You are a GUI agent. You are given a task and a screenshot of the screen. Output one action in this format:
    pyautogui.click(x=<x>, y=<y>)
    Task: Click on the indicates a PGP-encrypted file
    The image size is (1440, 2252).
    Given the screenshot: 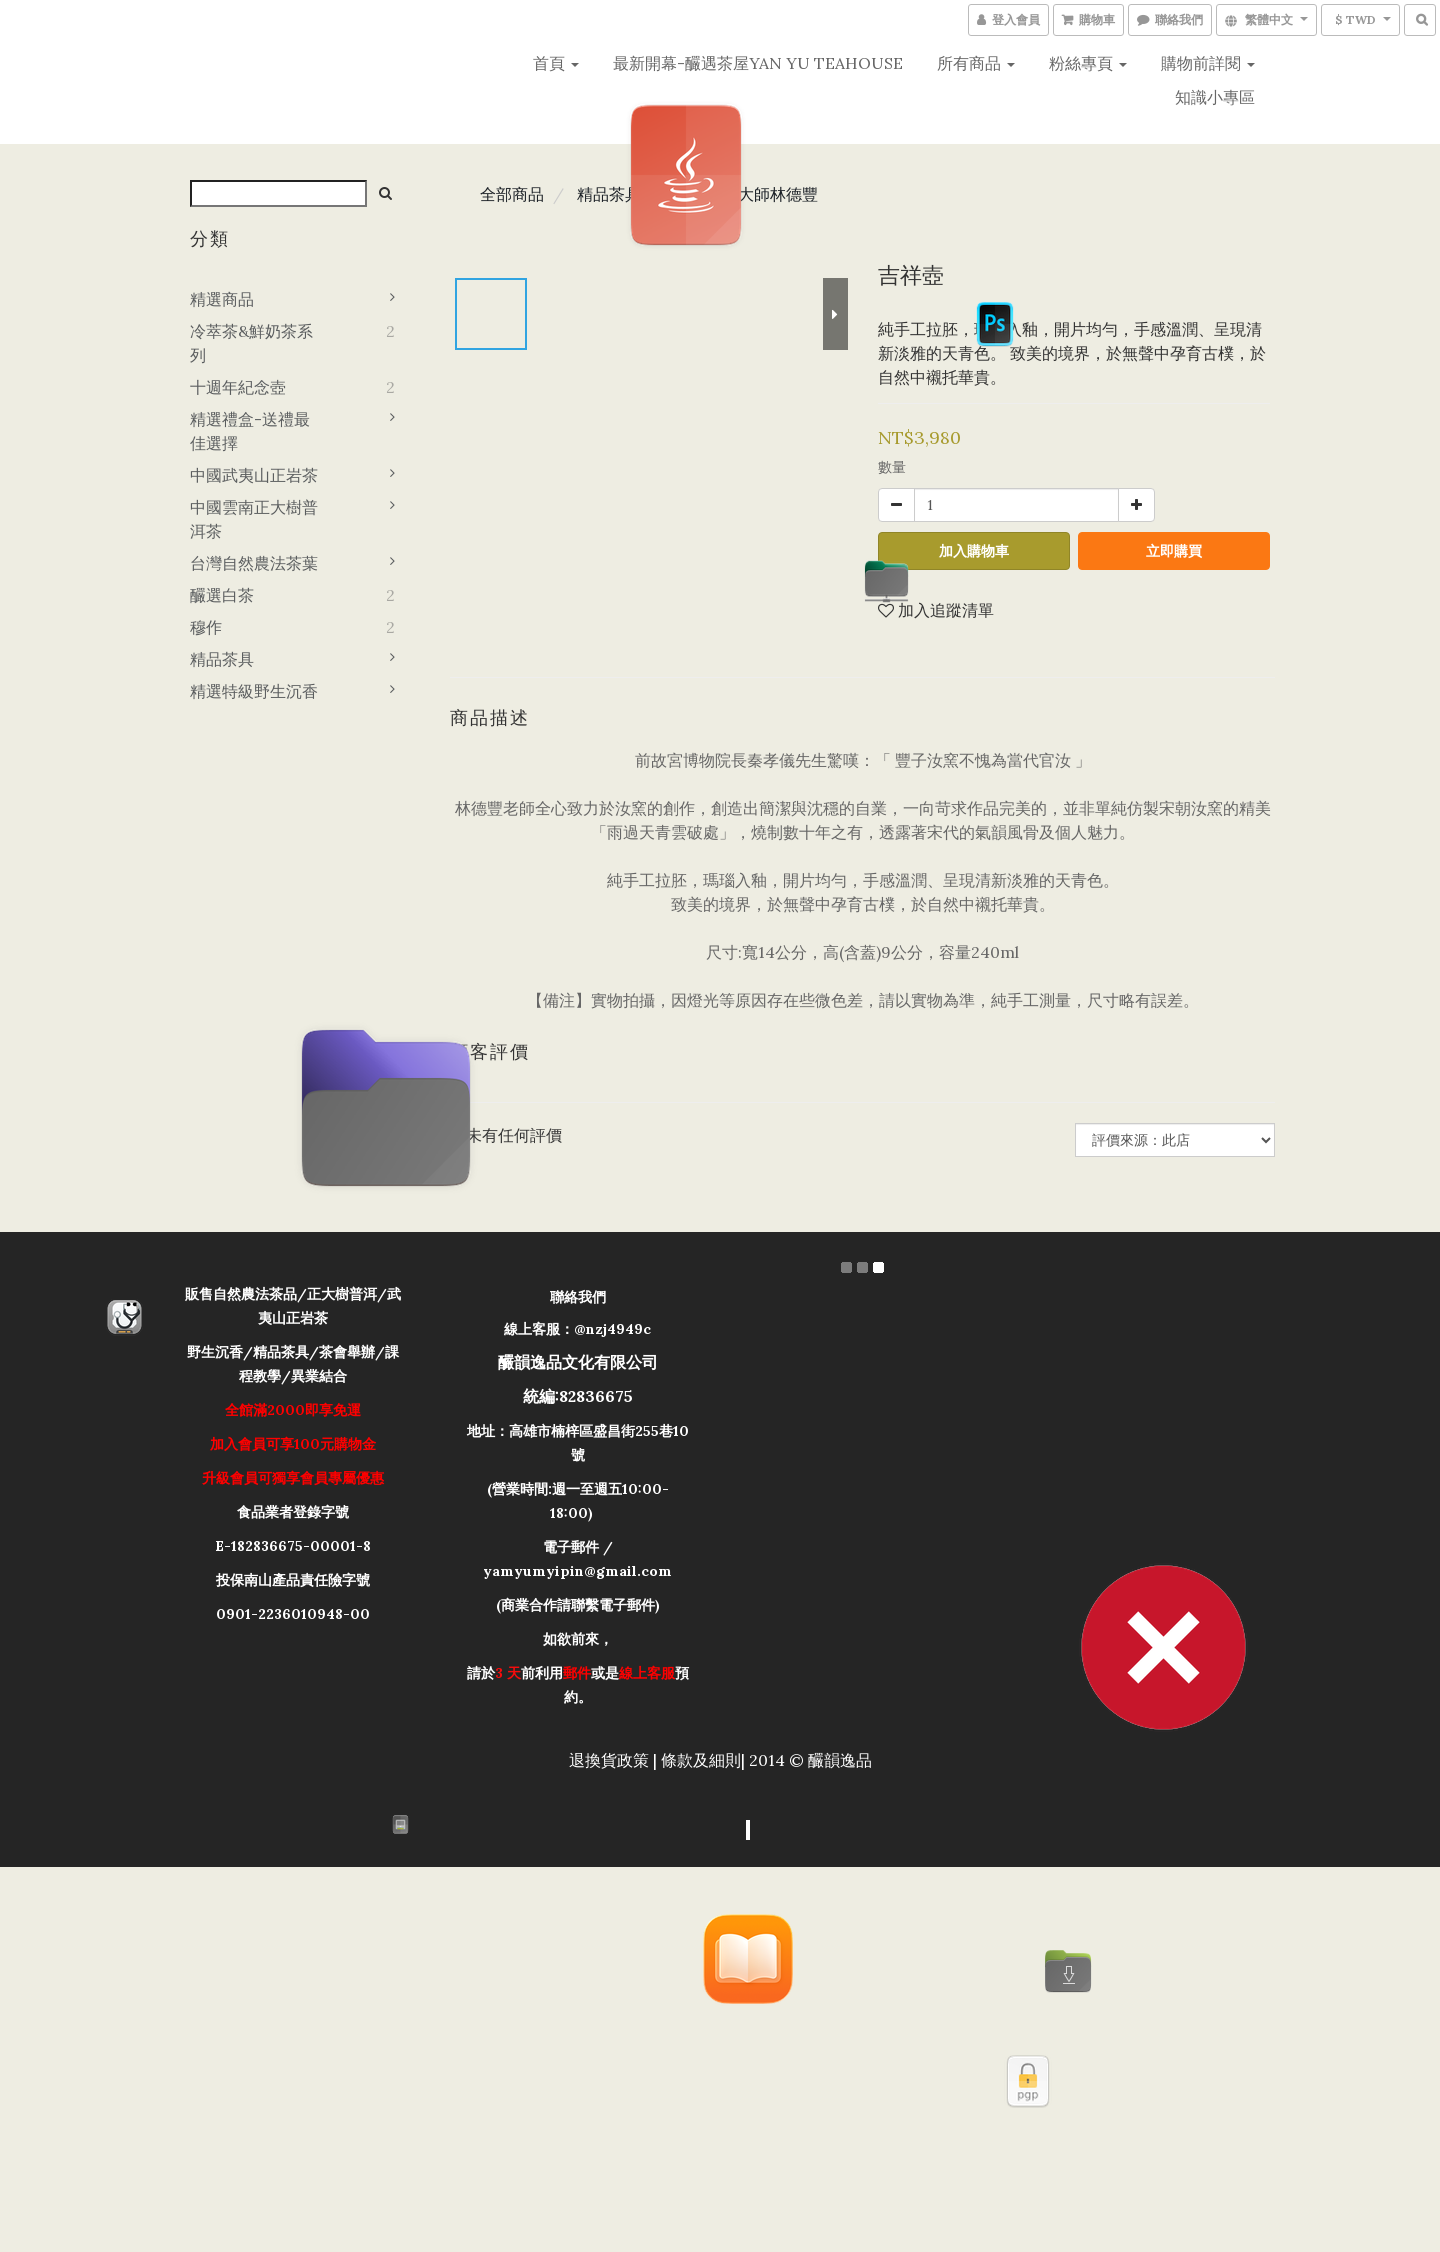 What is the action you would take?
    pyautogui.click(x=1028, y=2081)
    